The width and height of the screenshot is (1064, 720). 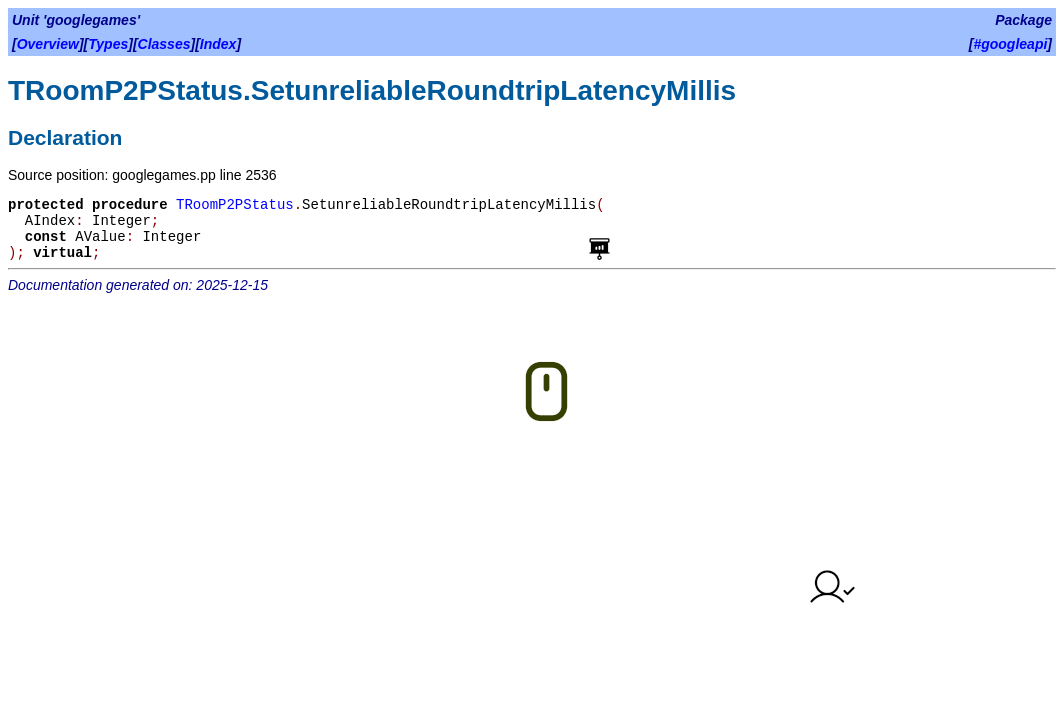 What do you see at coordinates (599, 247) in the screenshot?
I see `view presentation with charts` at bounding box center [599, 247].